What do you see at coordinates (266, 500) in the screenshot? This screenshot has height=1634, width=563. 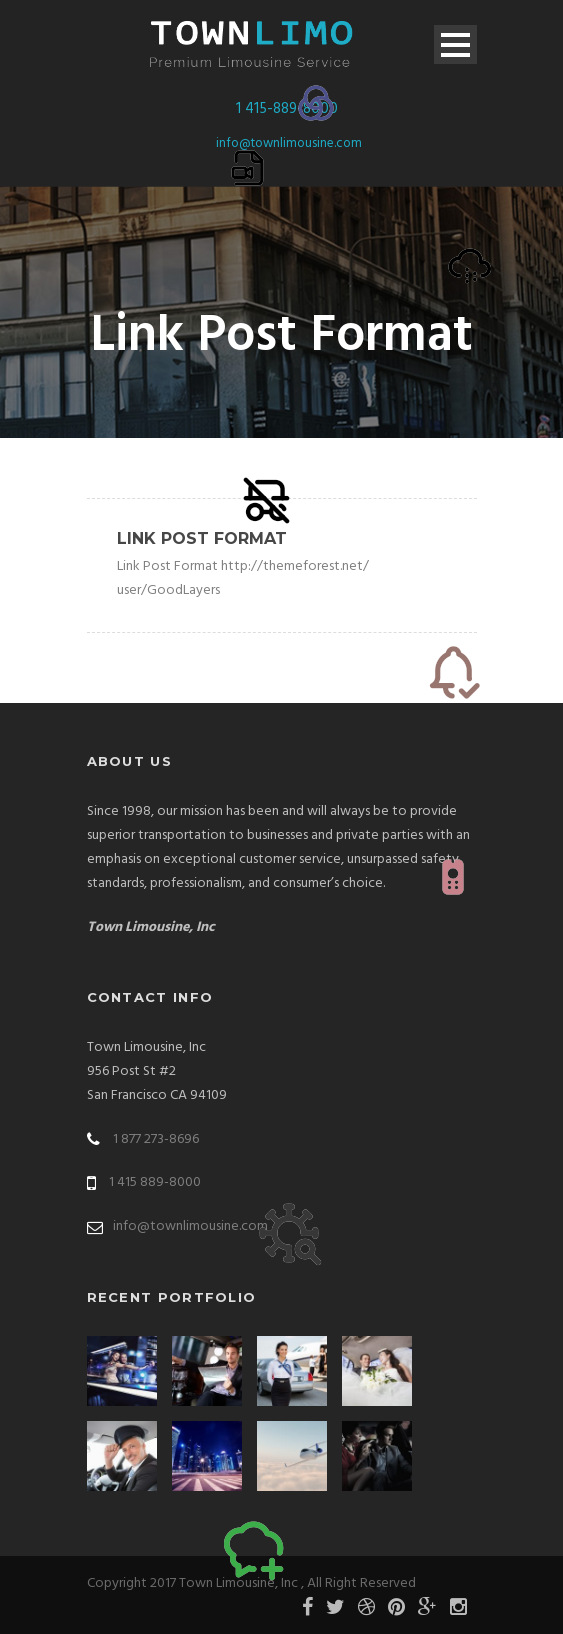 I see `disable incognito or private browsing mode` at bounding box center [266, 500].